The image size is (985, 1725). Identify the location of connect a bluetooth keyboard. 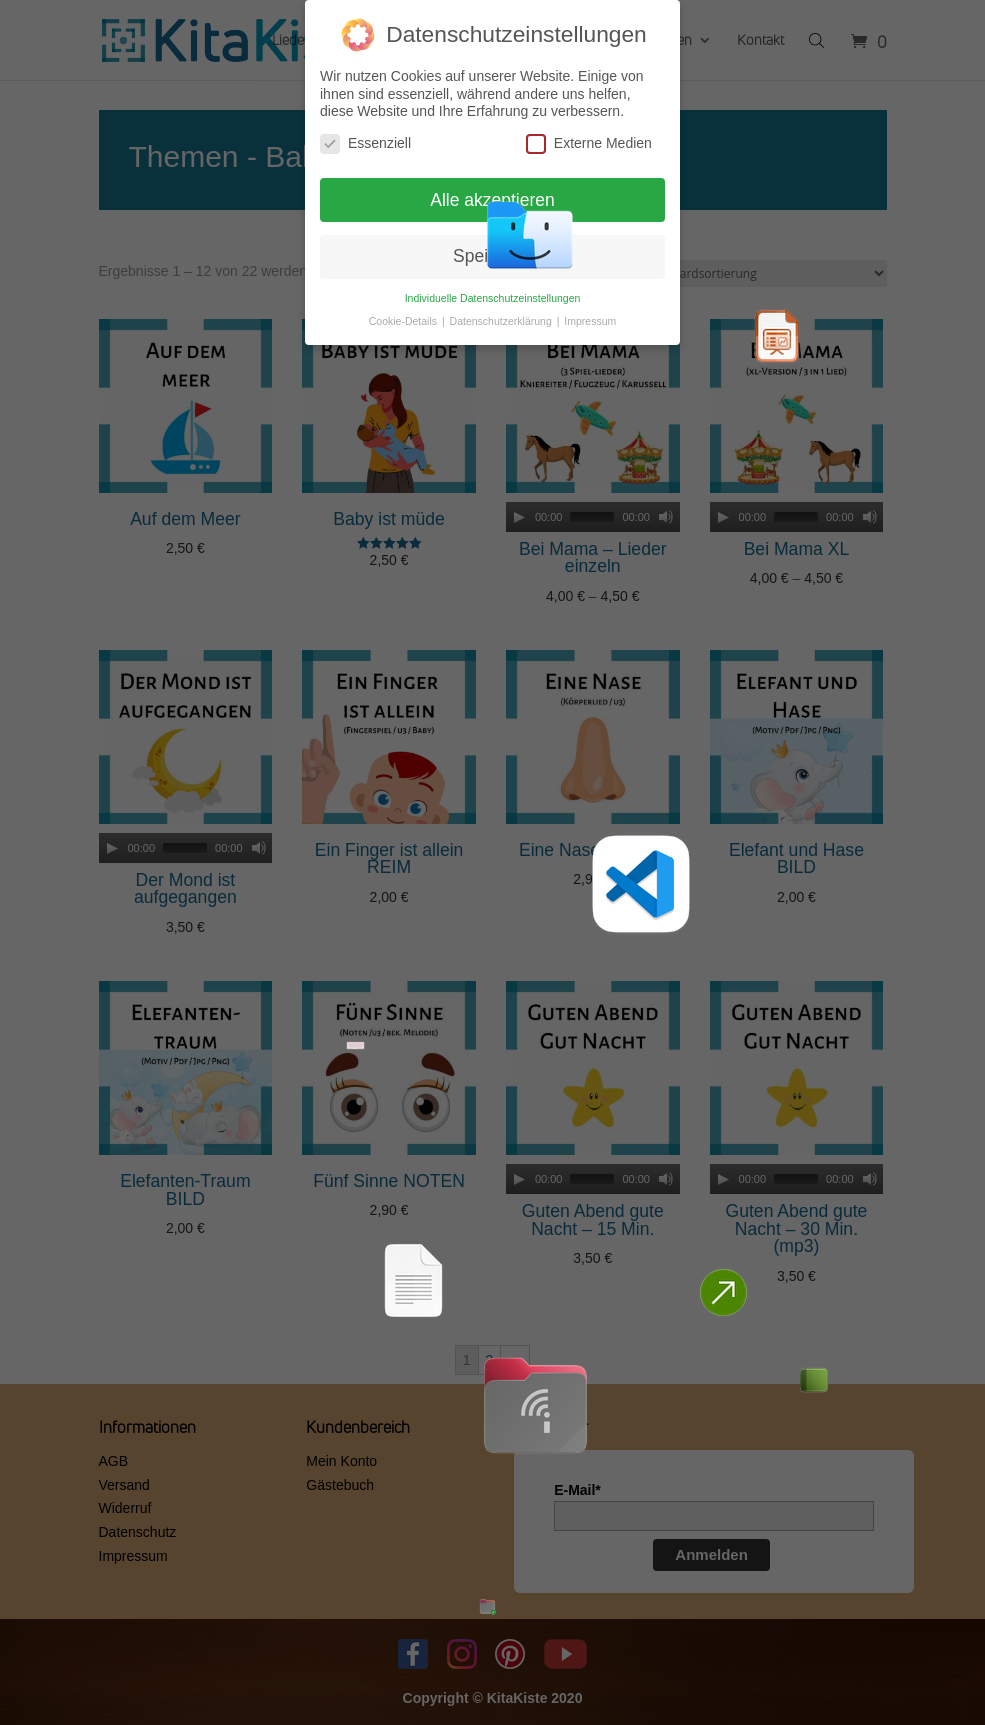
(355, 1045).